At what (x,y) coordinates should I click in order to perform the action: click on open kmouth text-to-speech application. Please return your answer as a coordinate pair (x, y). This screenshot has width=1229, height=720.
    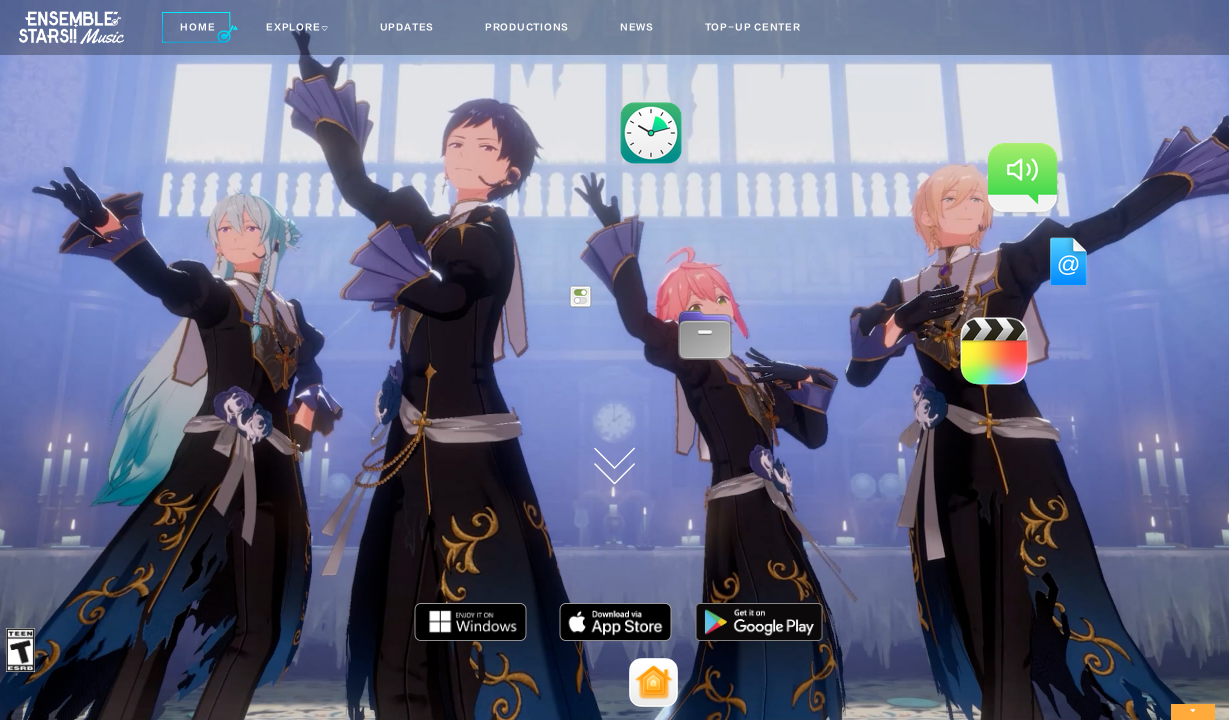
    Looking at the image, I should click on (1022, 177).